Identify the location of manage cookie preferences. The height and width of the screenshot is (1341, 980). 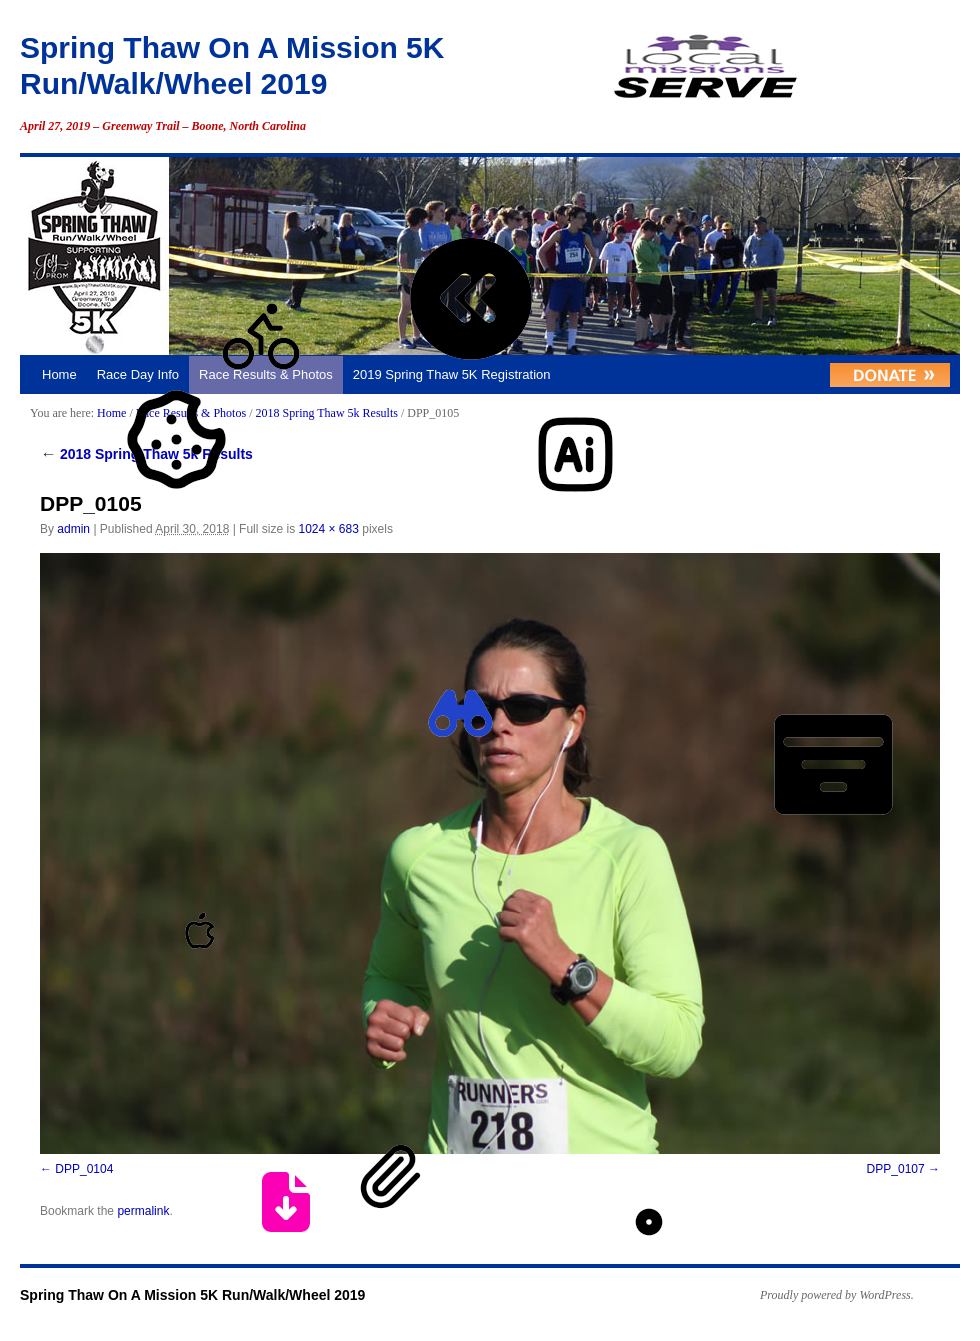
(176, 439).